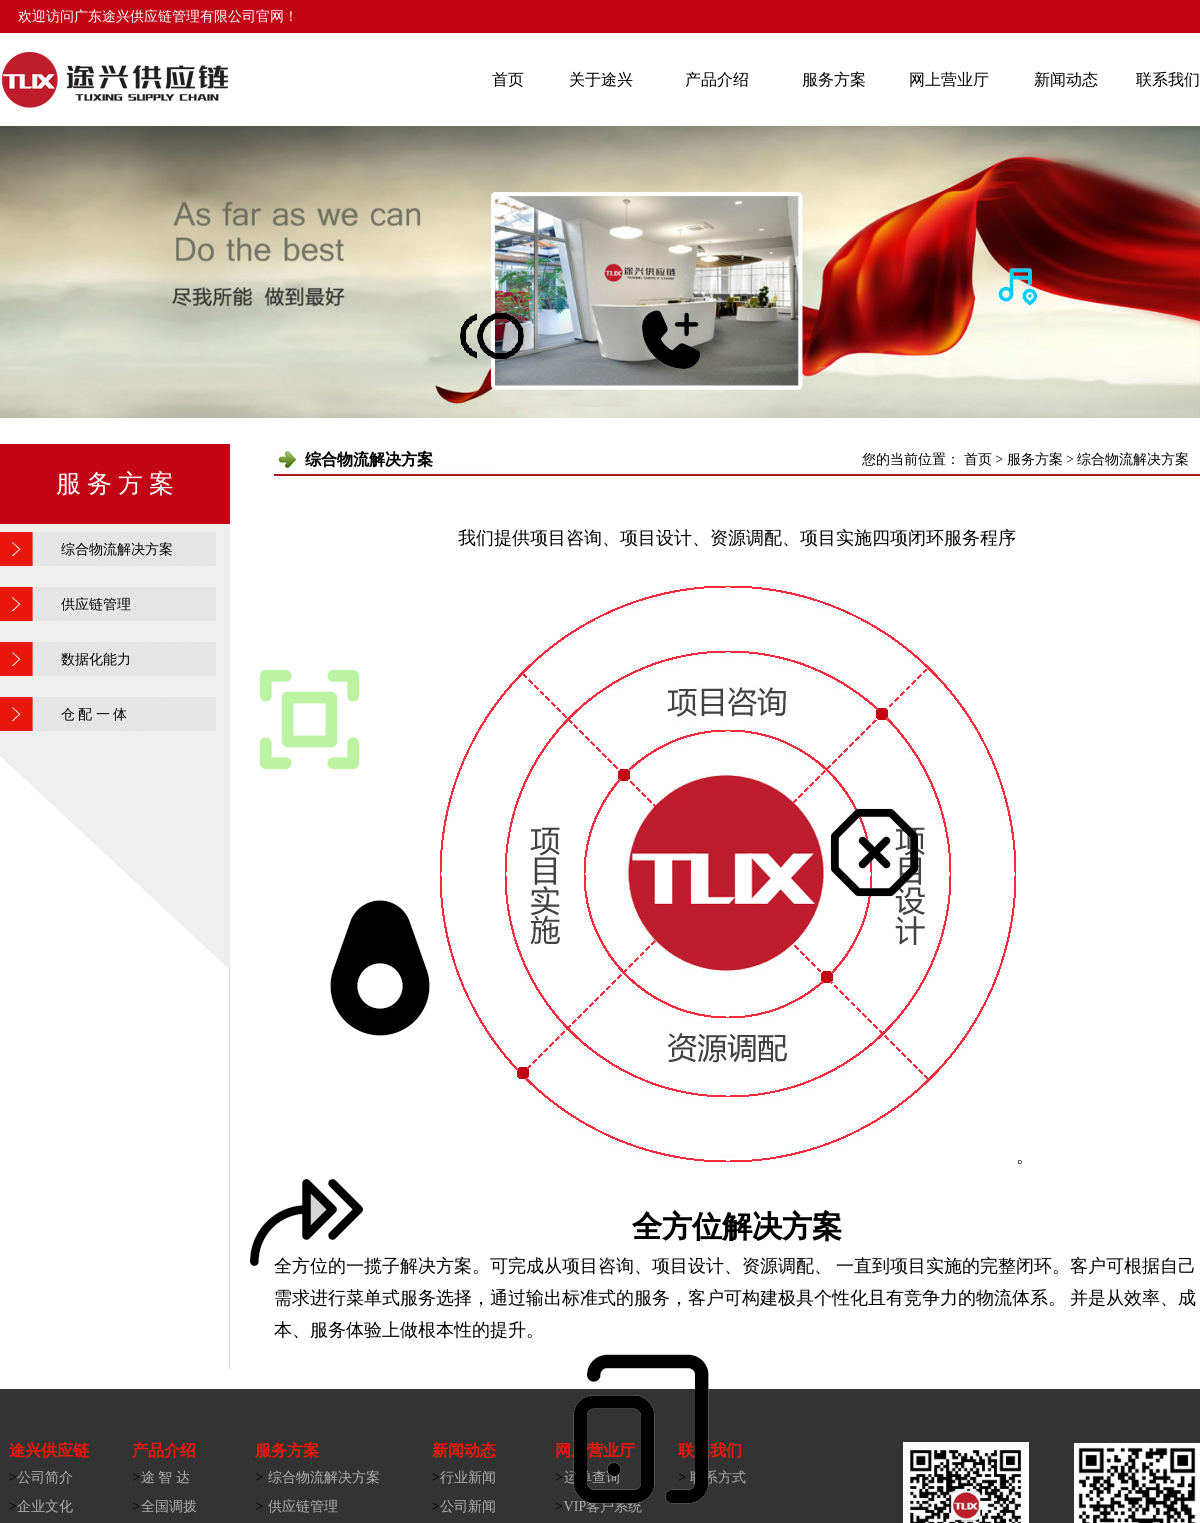 The width and height of the screenshot is (1200, 1523). I want to click on indicates vegetarian or vegan food options, so click(380, 968).